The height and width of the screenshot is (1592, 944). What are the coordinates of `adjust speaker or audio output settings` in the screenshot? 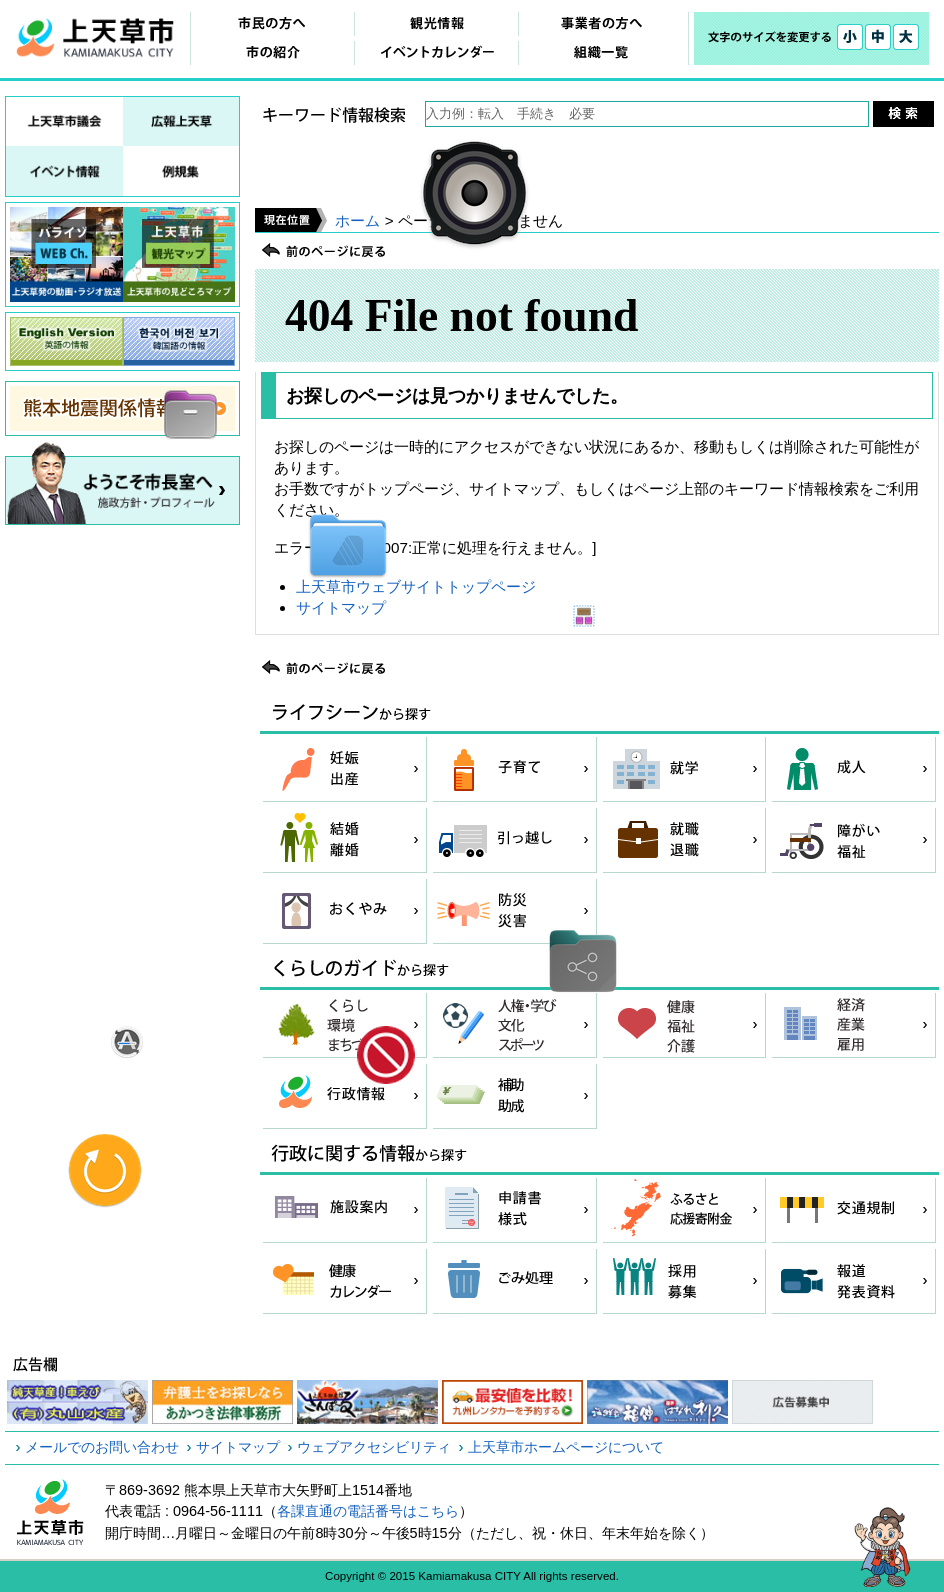 It's located at (474, 192).